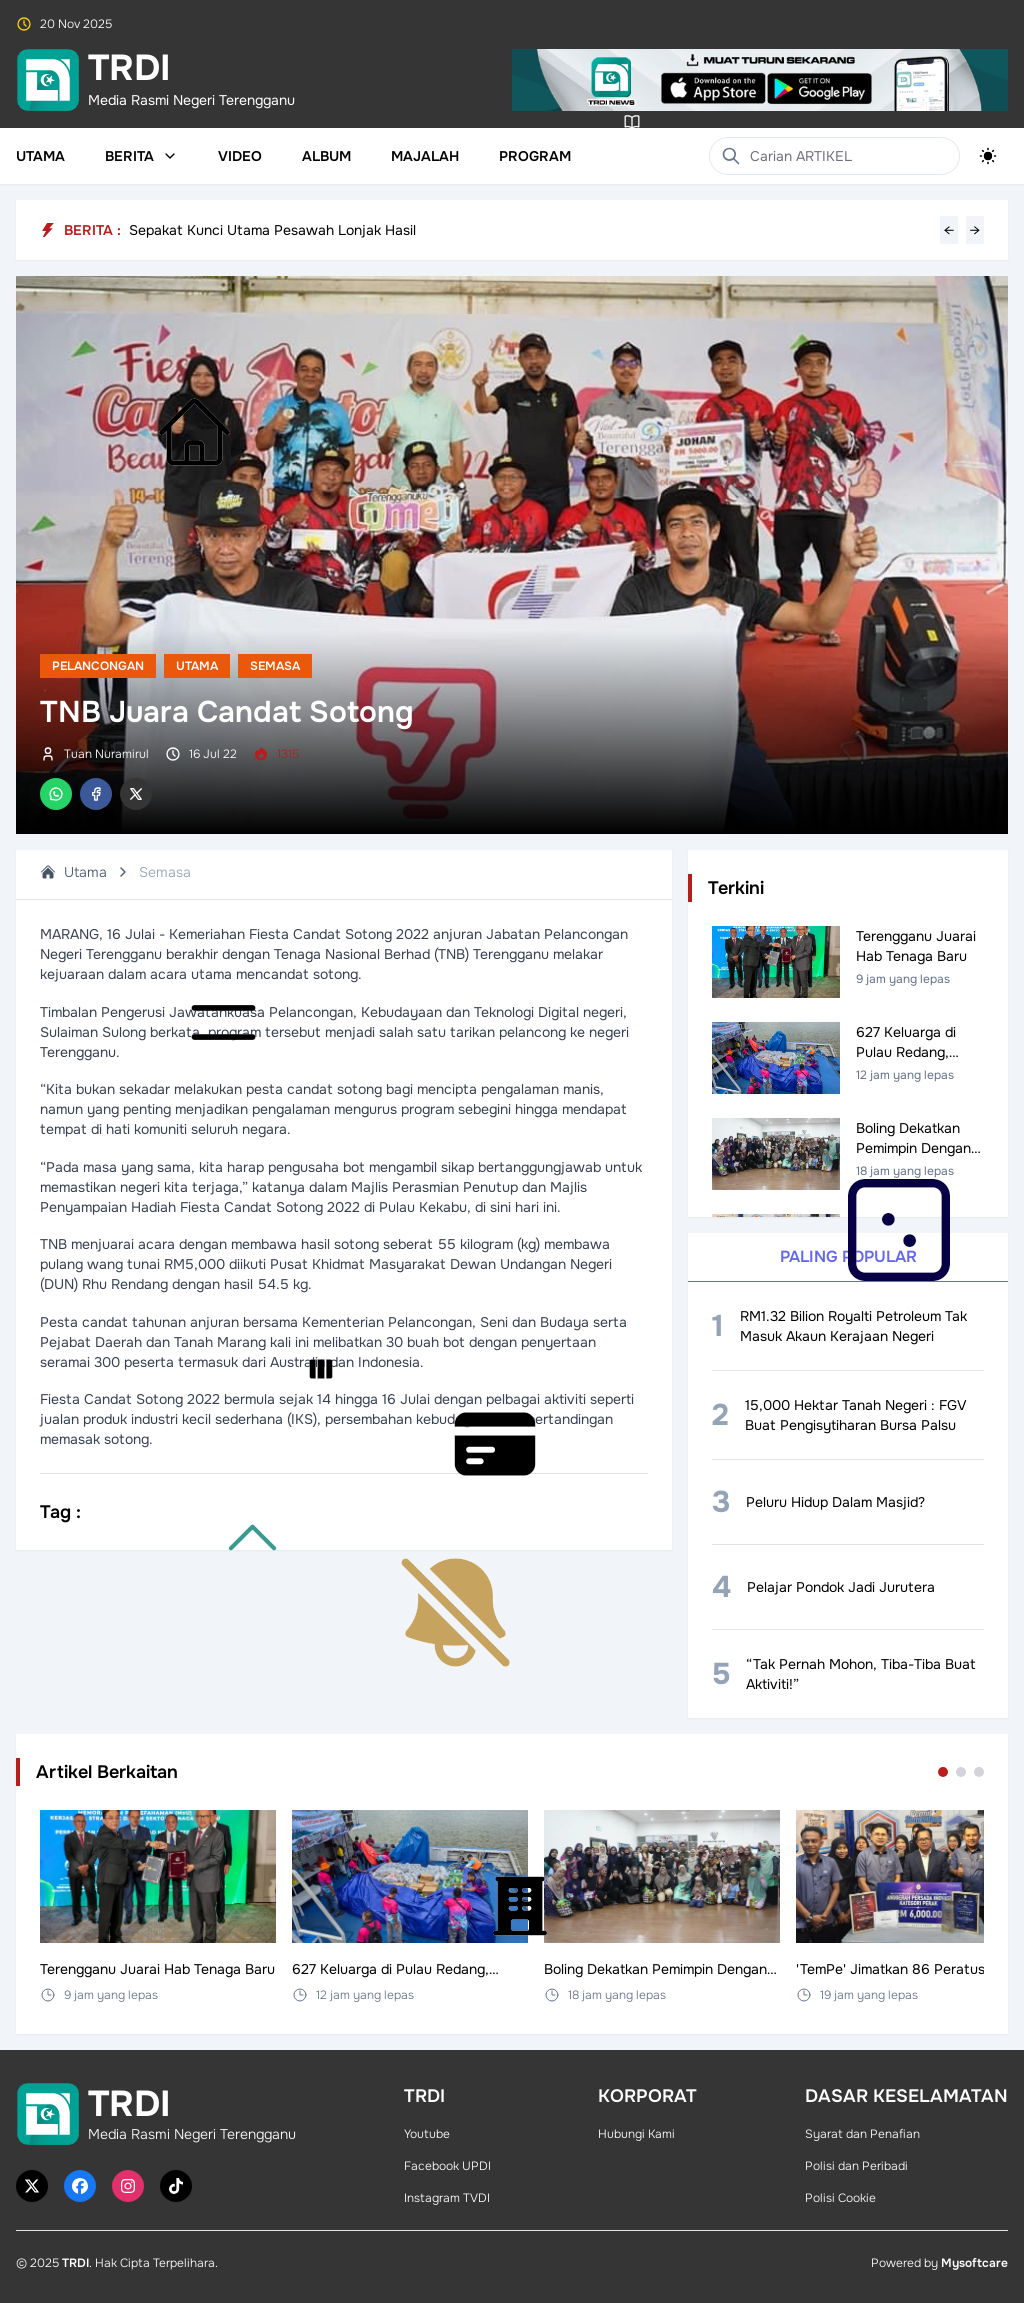  I want to click on mute notifications, so click(455, 1612).